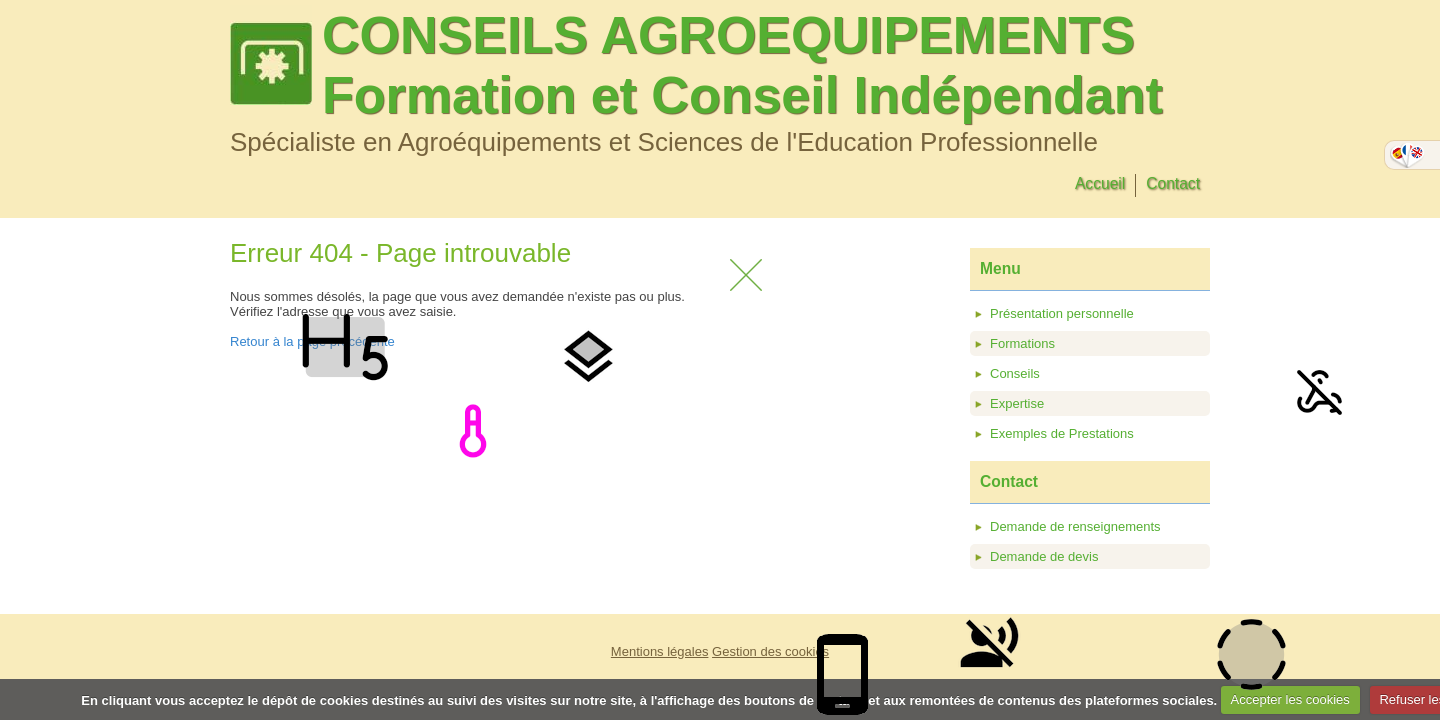  What do you see at coordinates (340, 345) in the screenshot?
I see `format text as heading level 5` at bounding box center [340, 345].